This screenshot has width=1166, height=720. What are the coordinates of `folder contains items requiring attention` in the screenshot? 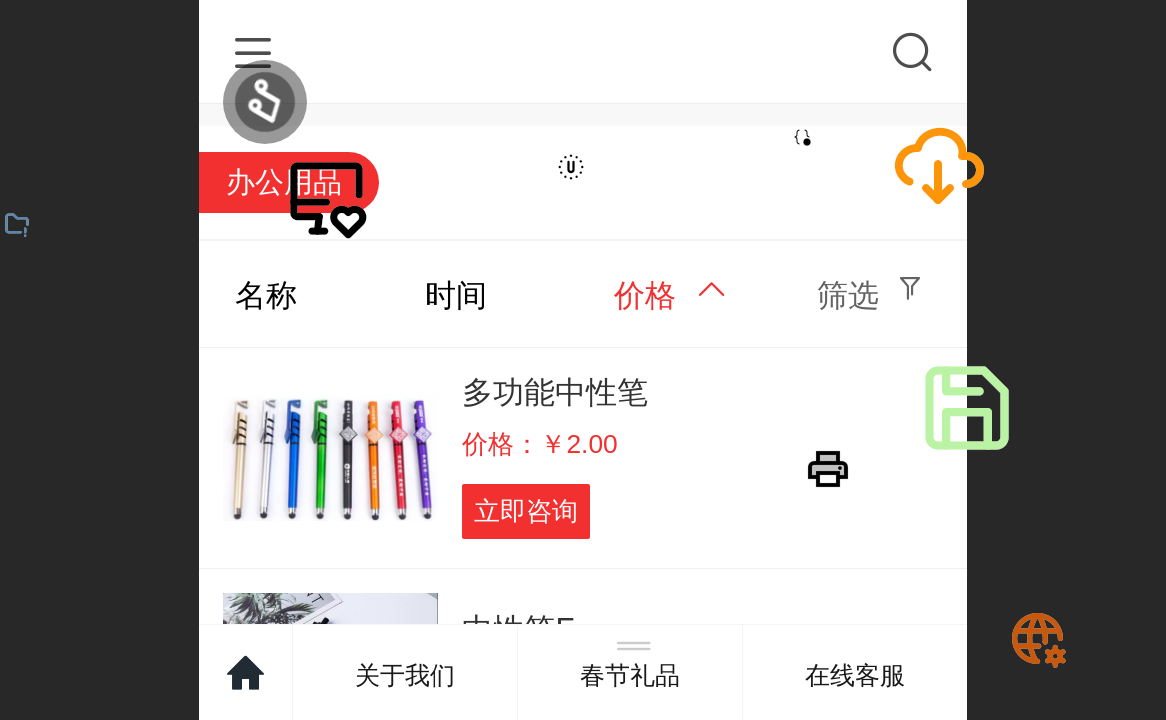 It's located at (17, 224).